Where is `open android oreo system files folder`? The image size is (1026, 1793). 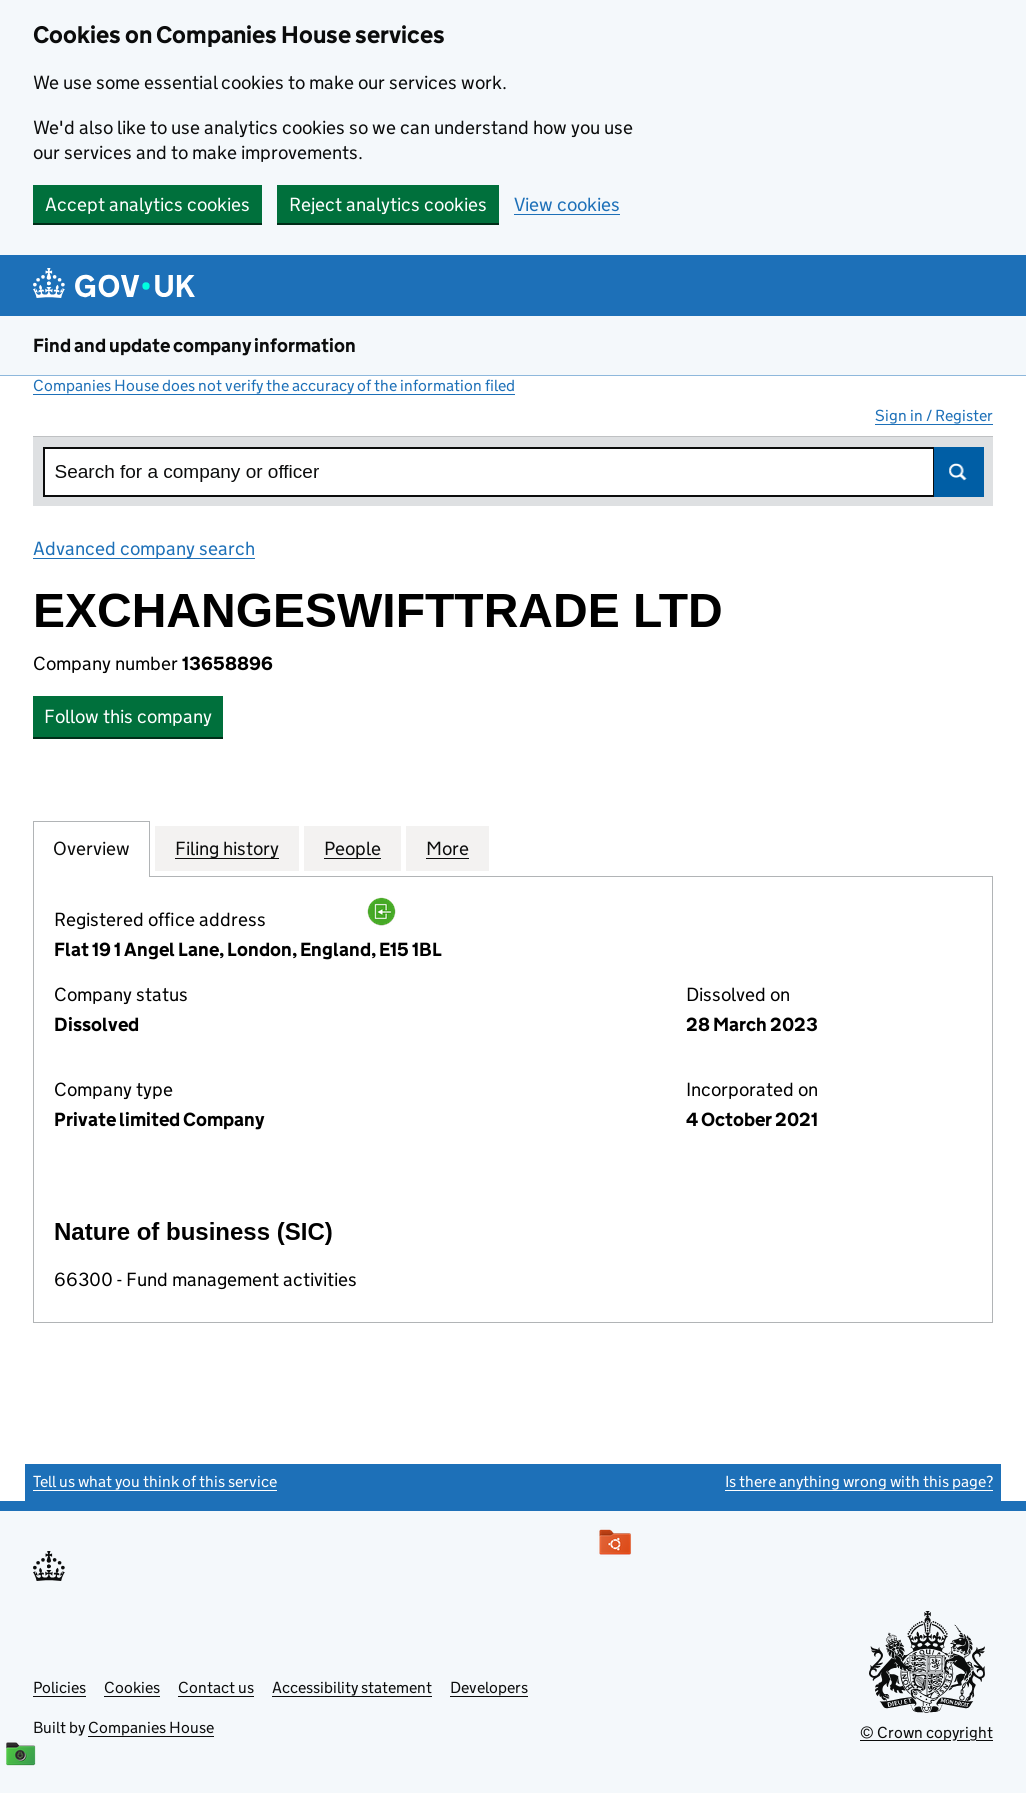 open android oreo system files folder is located at coordinates (20, 1754).